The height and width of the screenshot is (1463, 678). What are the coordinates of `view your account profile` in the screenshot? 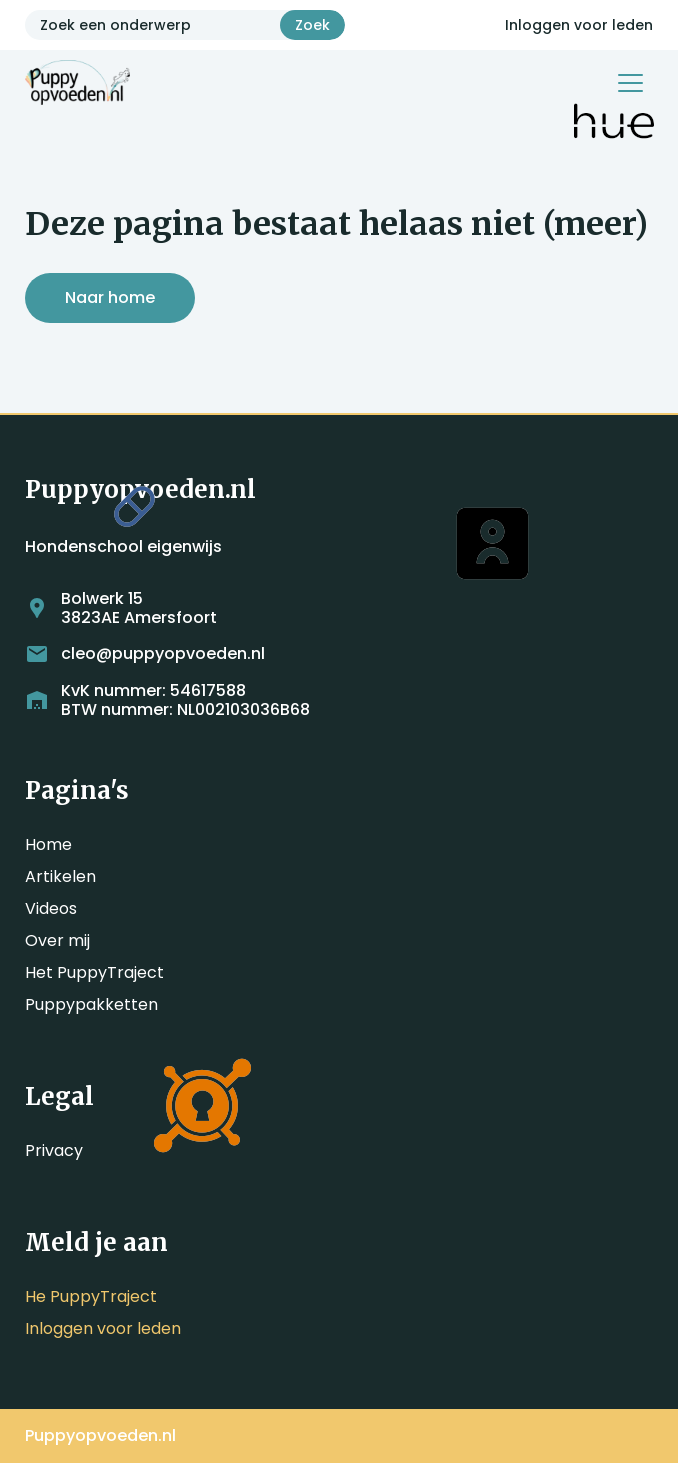 It's located at (492, 543).